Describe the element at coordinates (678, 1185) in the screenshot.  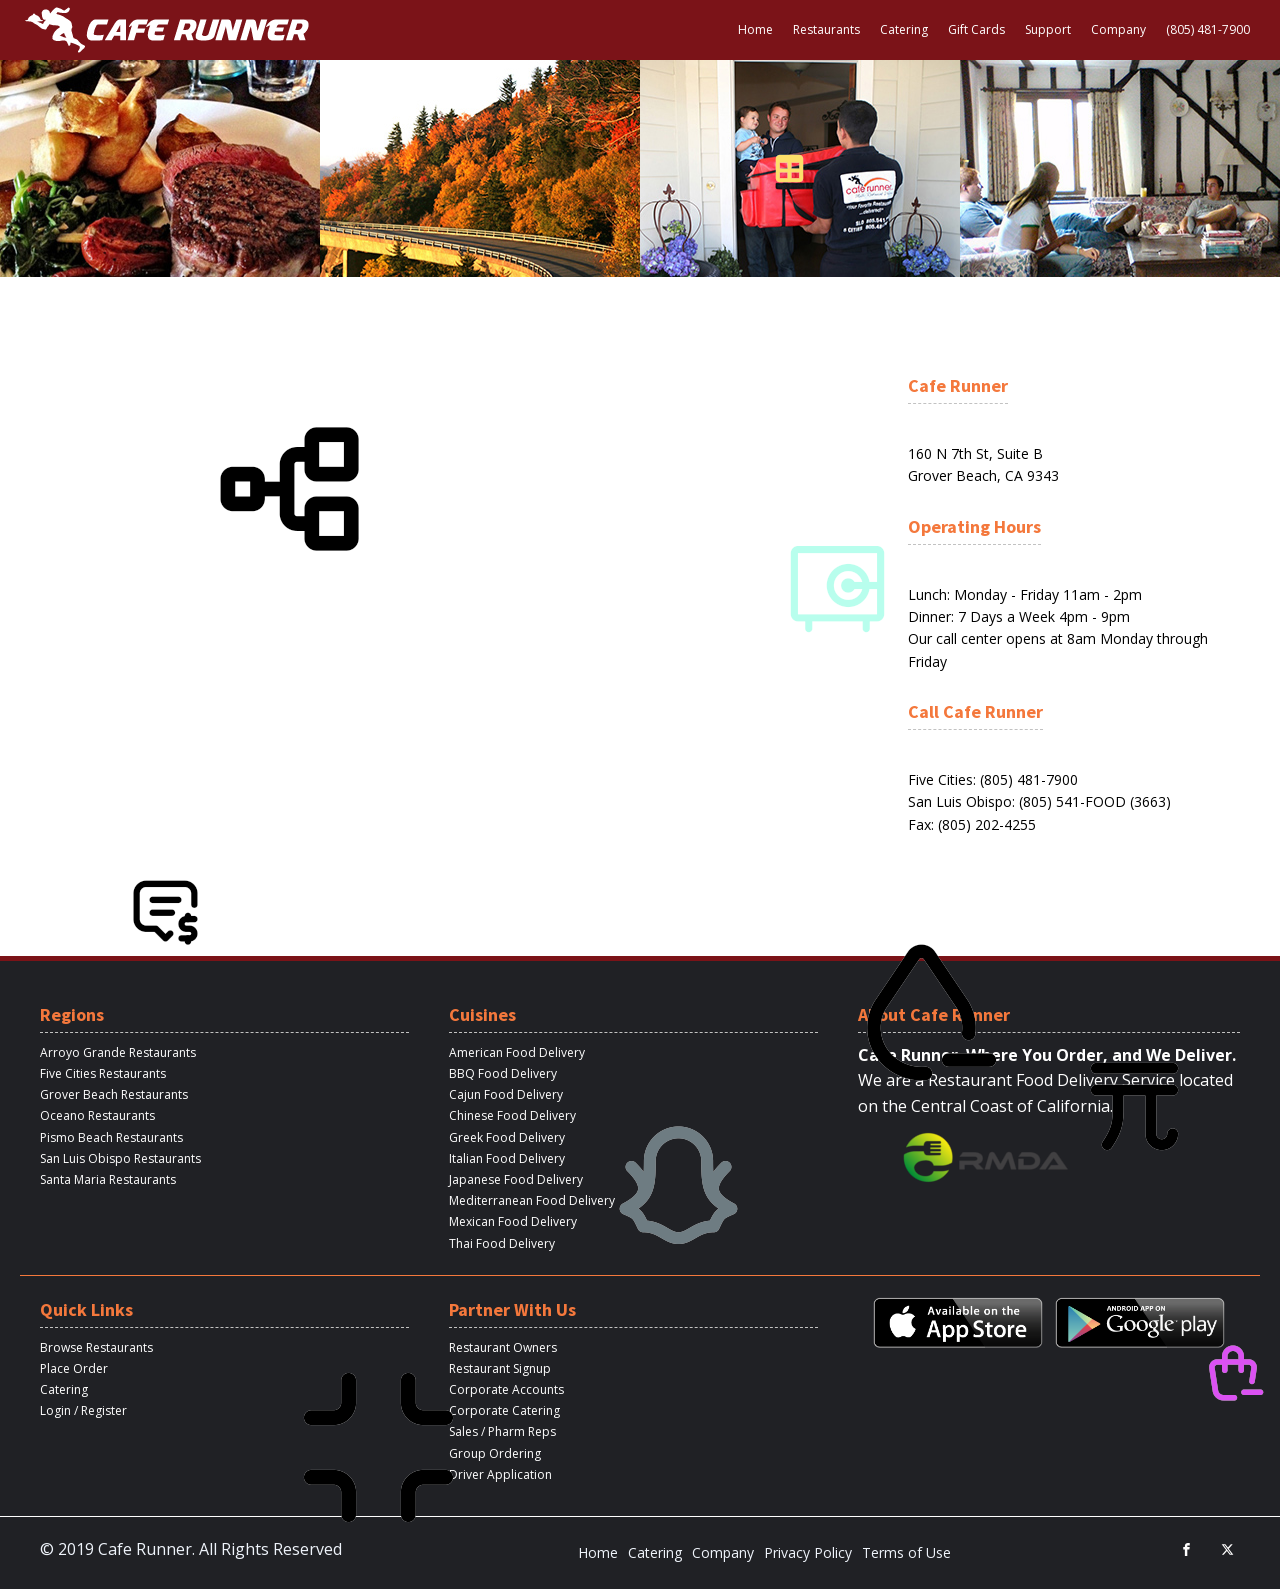
I see `open Snapchat` at that location.